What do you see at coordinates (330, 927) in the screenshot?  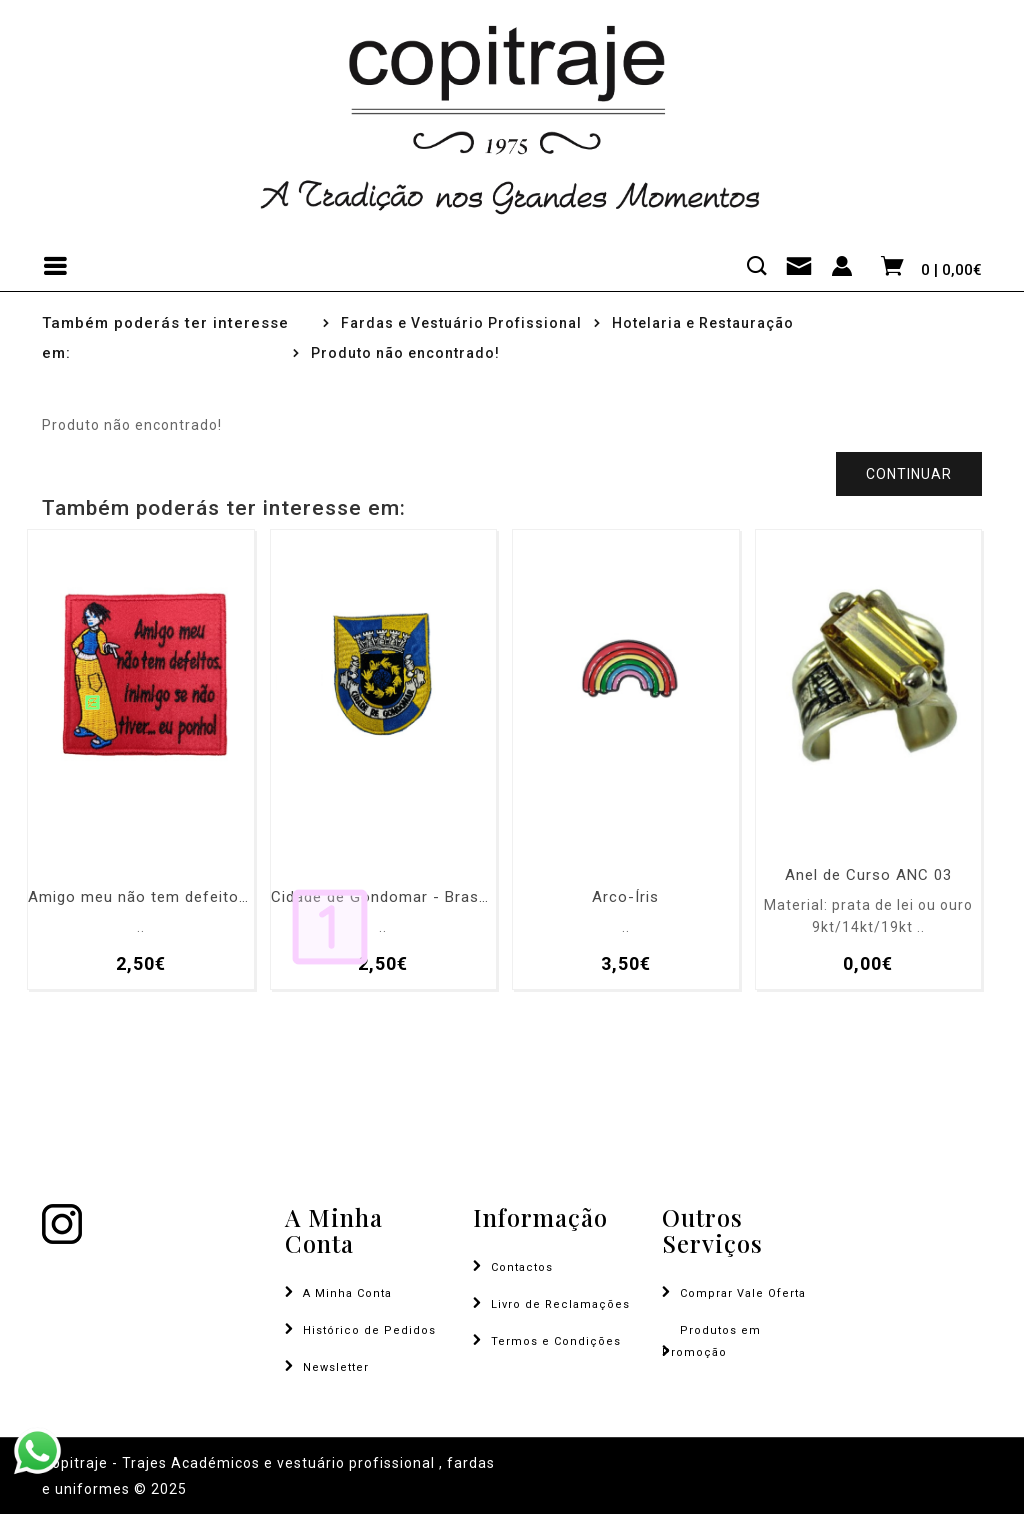 I see `indicates first item or step in a sequence` at bounding box center [330, 927].